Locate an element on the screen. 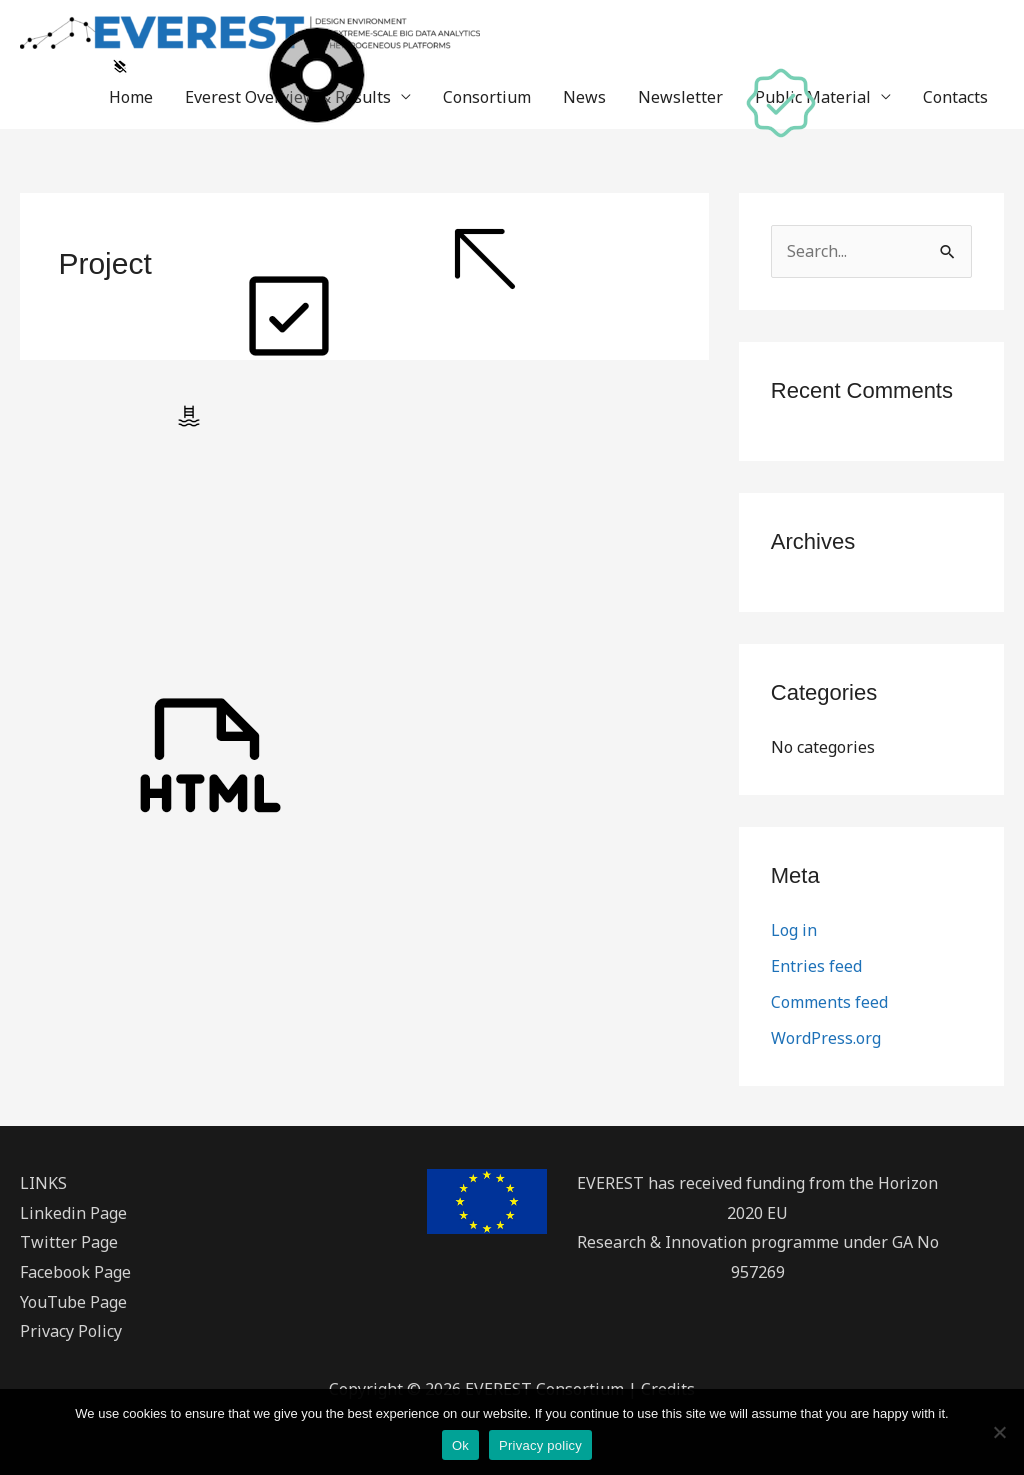 Image resolution: width=1024 pixels, height=1475 pixels. clear all map layers is located at coordinates (120, 67).